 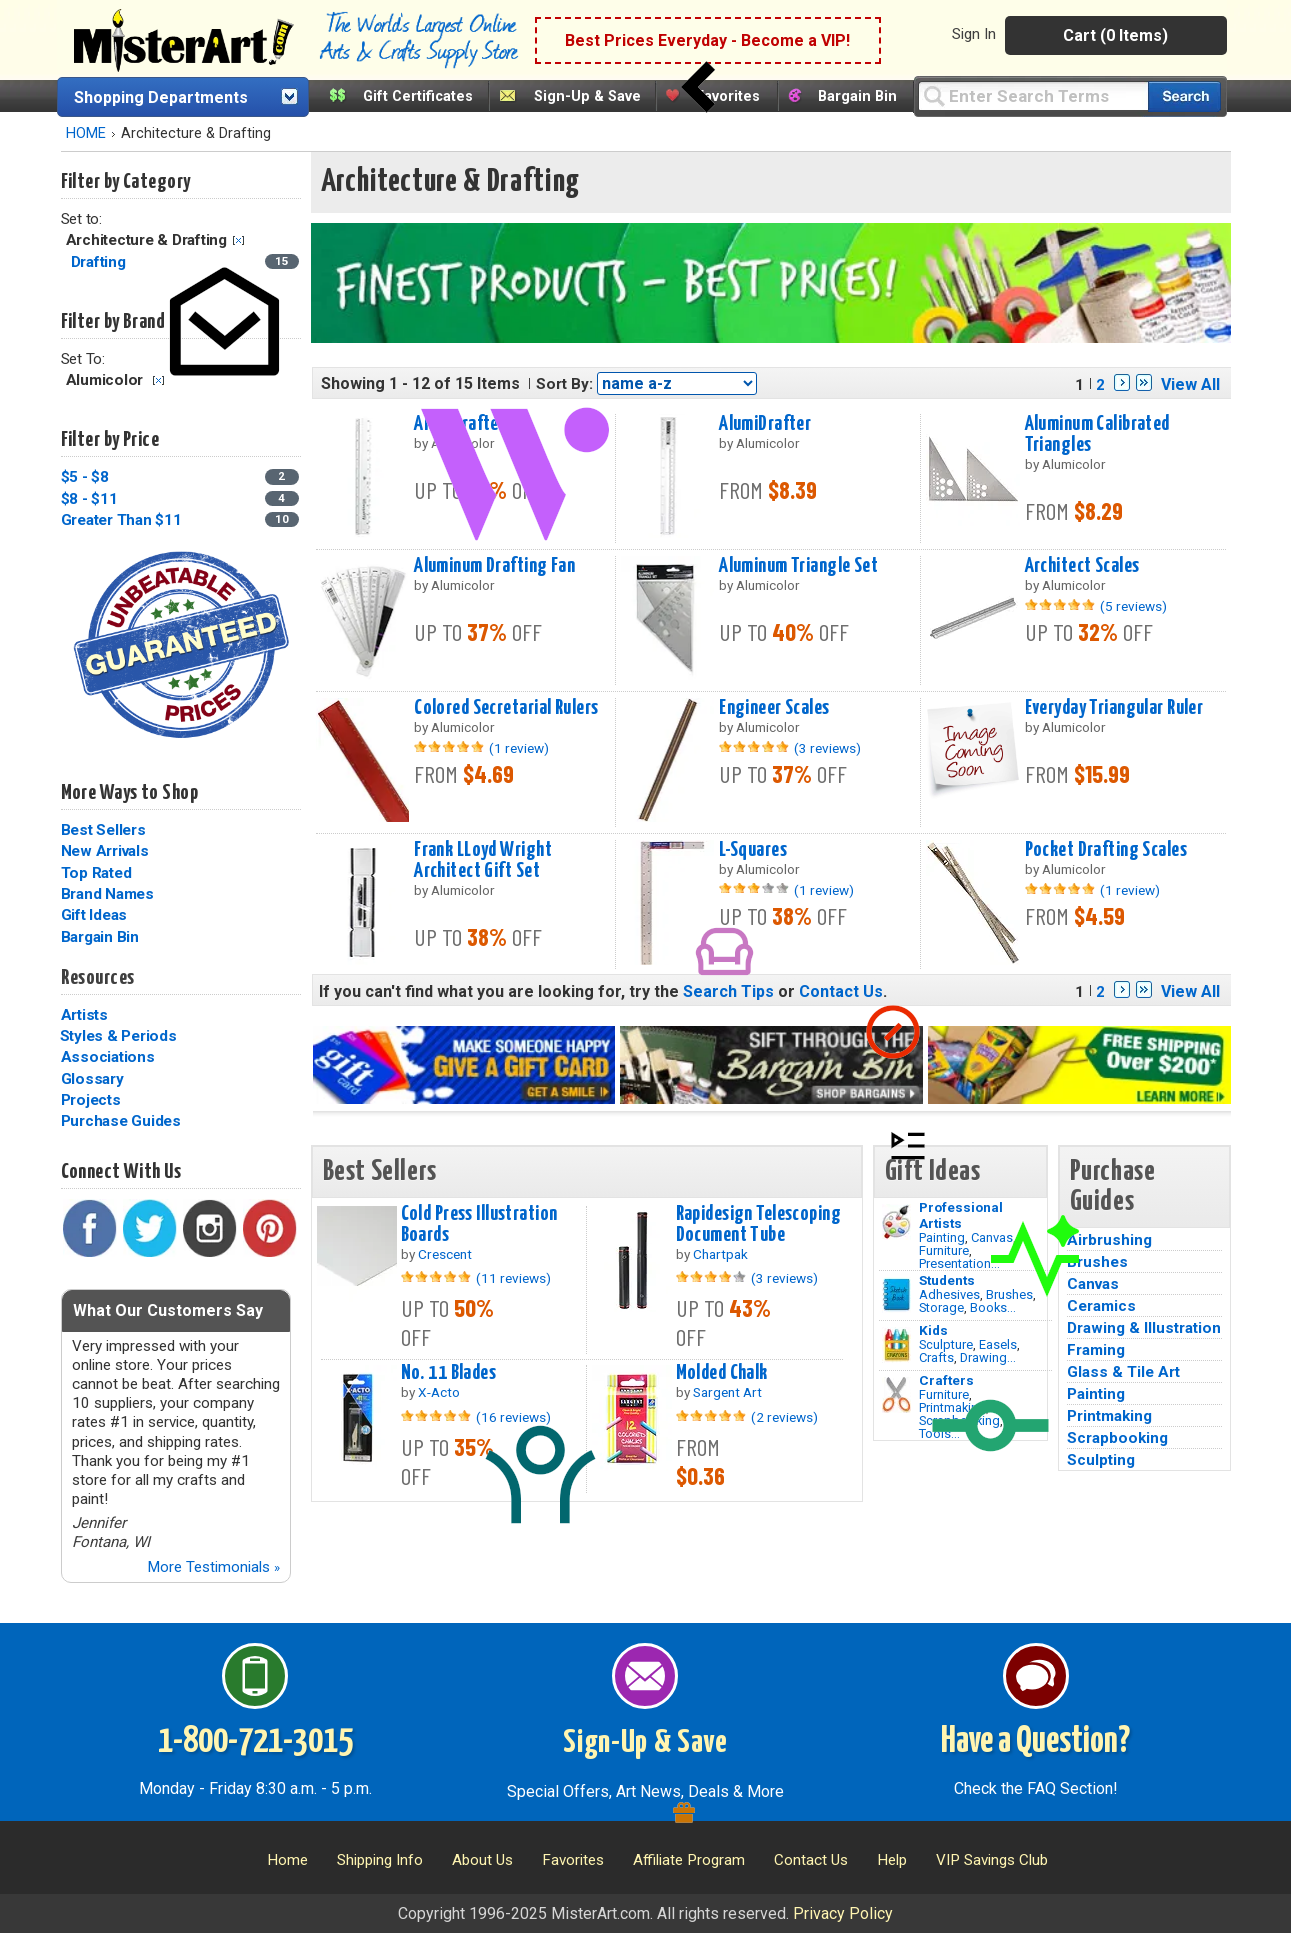 What do you see at coordinates (699, 87) in the screenshot?
I see `navigate to the previous item or screen` at bounding box center [699, 87].